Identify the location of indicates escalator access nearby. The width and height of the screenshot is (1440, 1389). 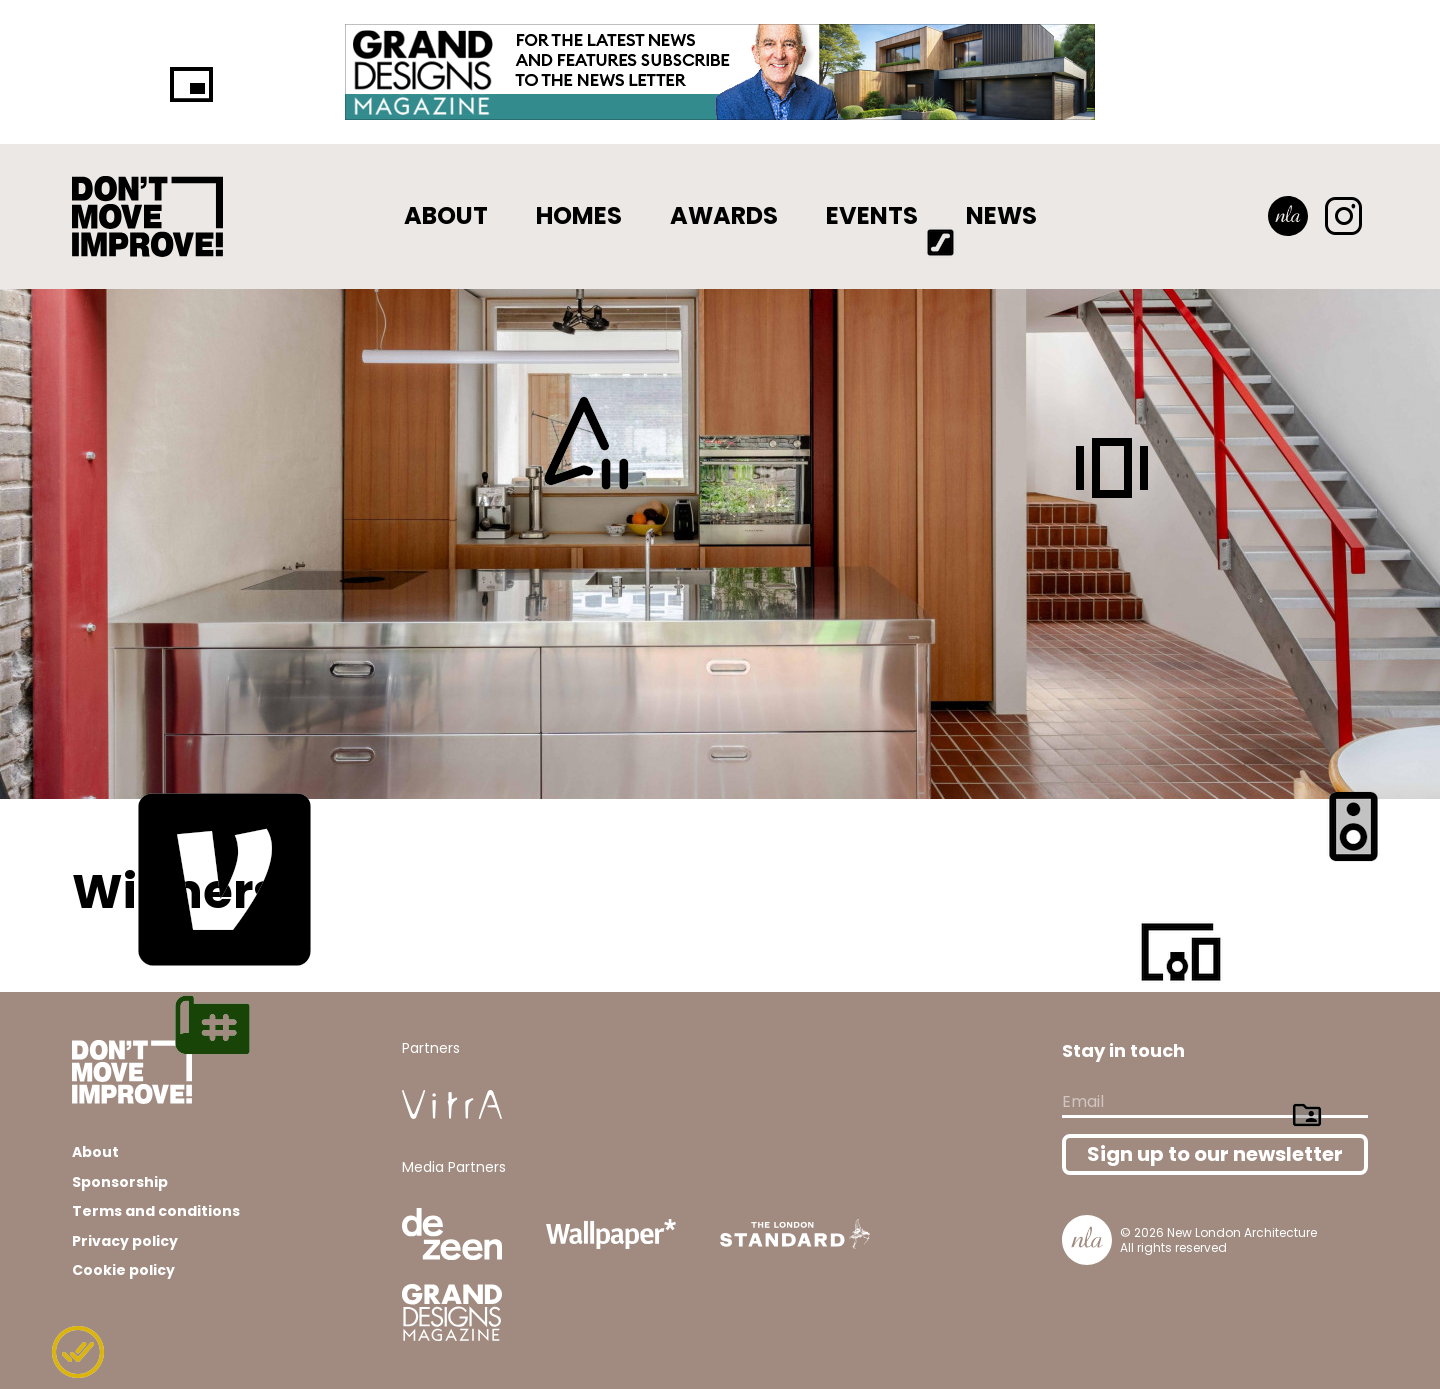
(940, 242).